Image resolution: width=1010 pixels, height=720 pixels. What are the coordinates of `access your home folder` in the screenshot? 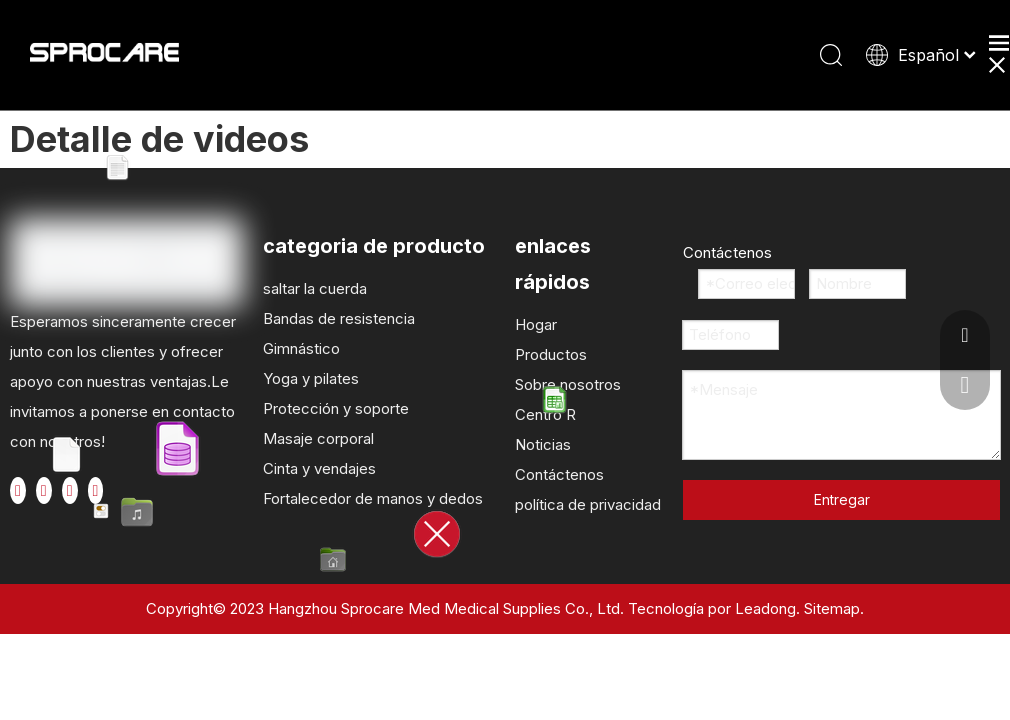 It's located at (333, 559).